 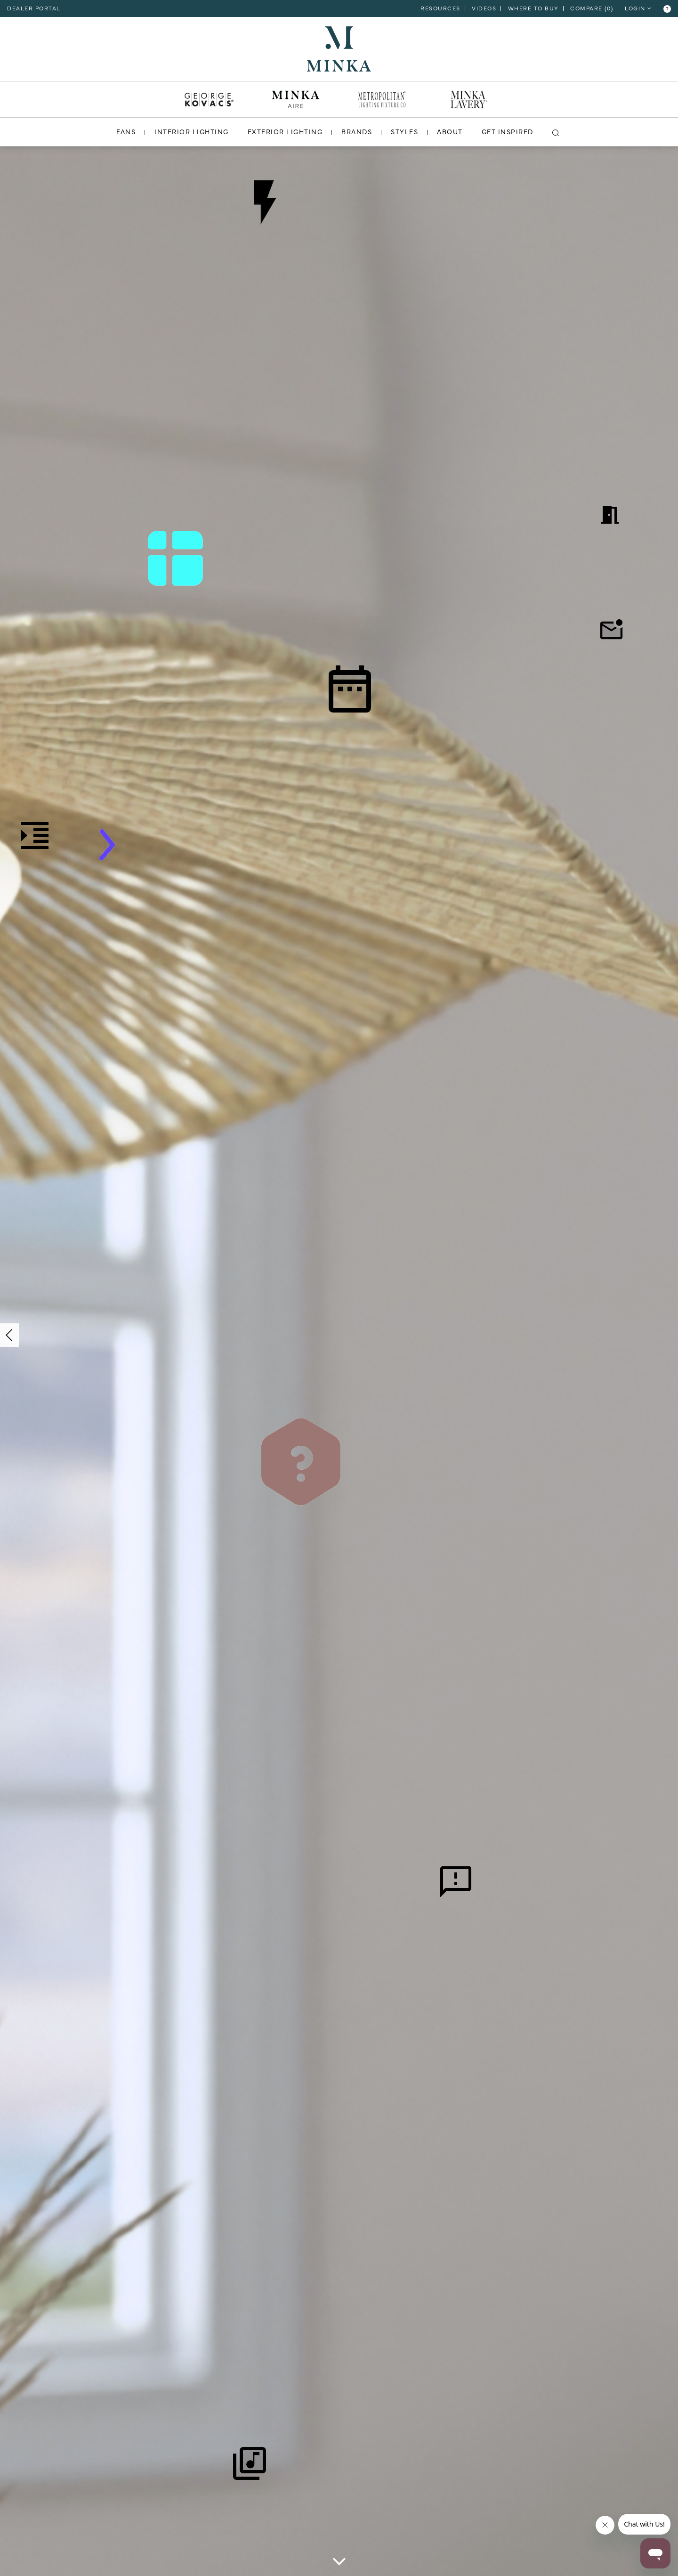 What do you see at coordinates (610, 515) in the screenshot?
I see `access meeting room booking` at bounding box center [610, 515].